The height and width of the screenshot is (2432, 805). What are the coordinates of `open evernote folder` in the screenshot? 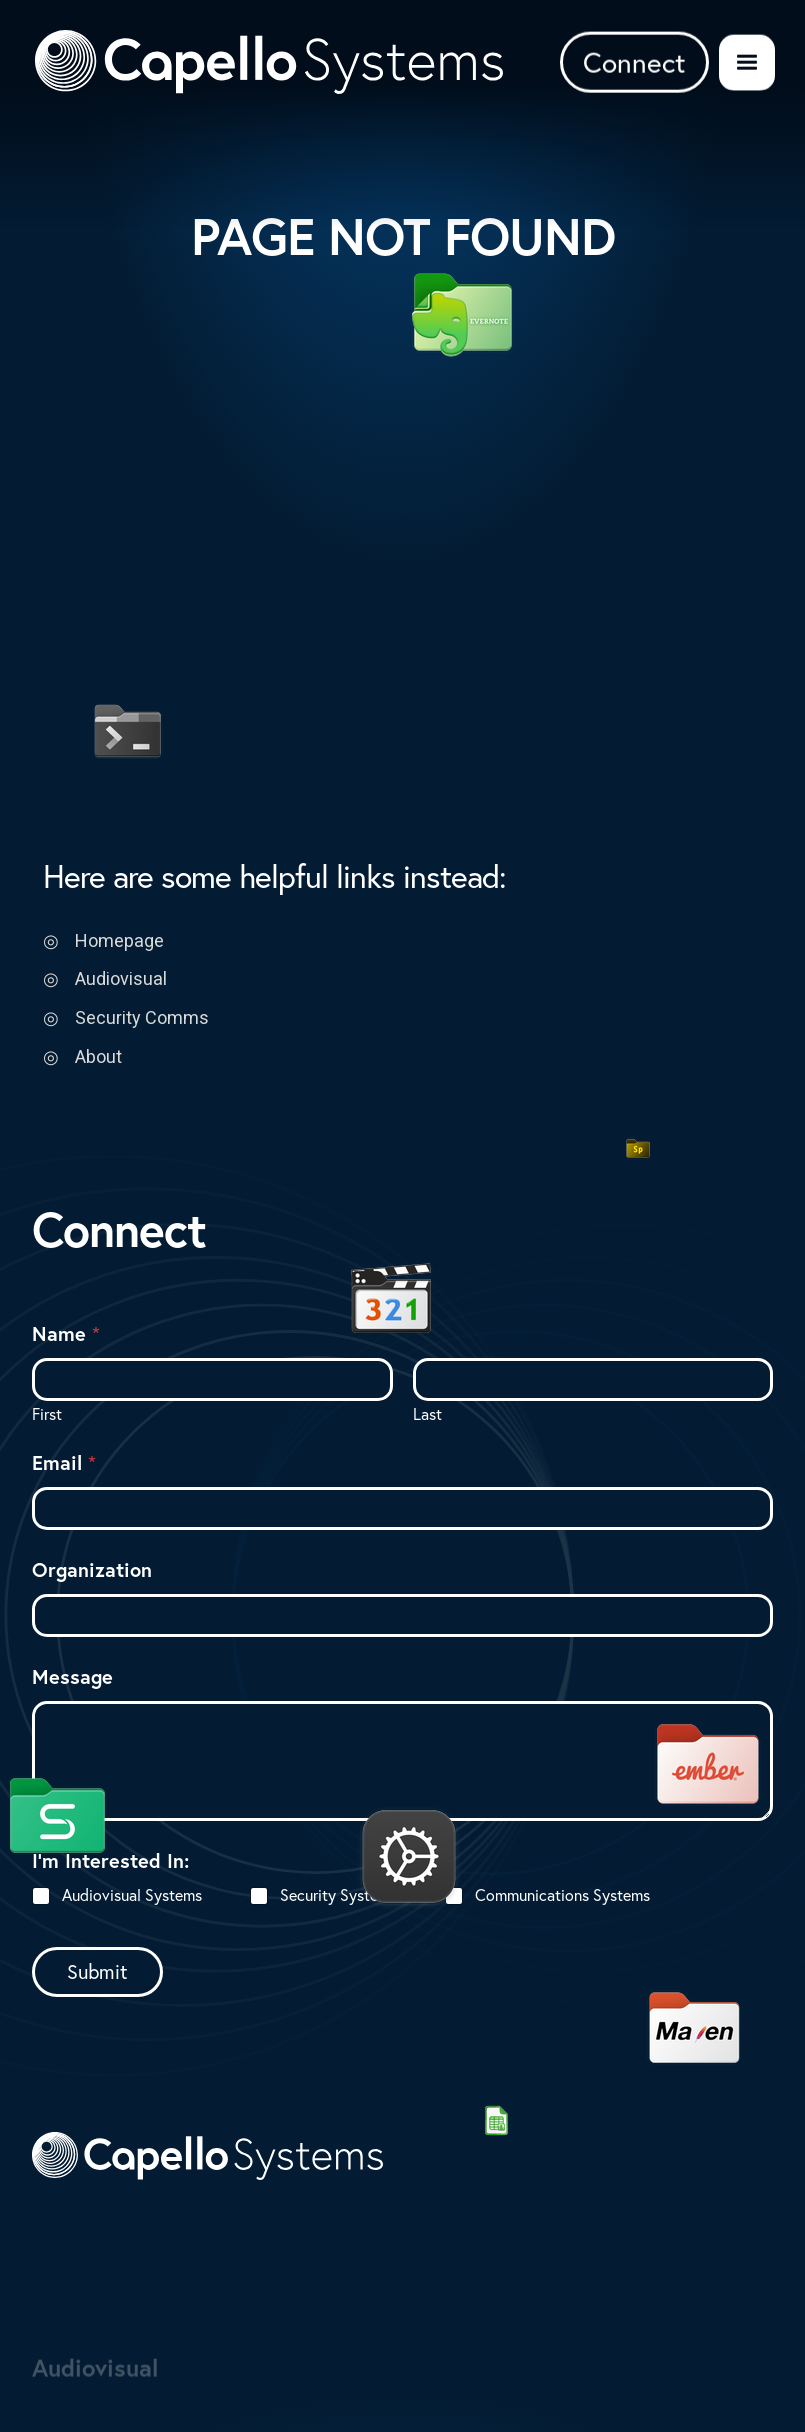 It's located at (462, 314).